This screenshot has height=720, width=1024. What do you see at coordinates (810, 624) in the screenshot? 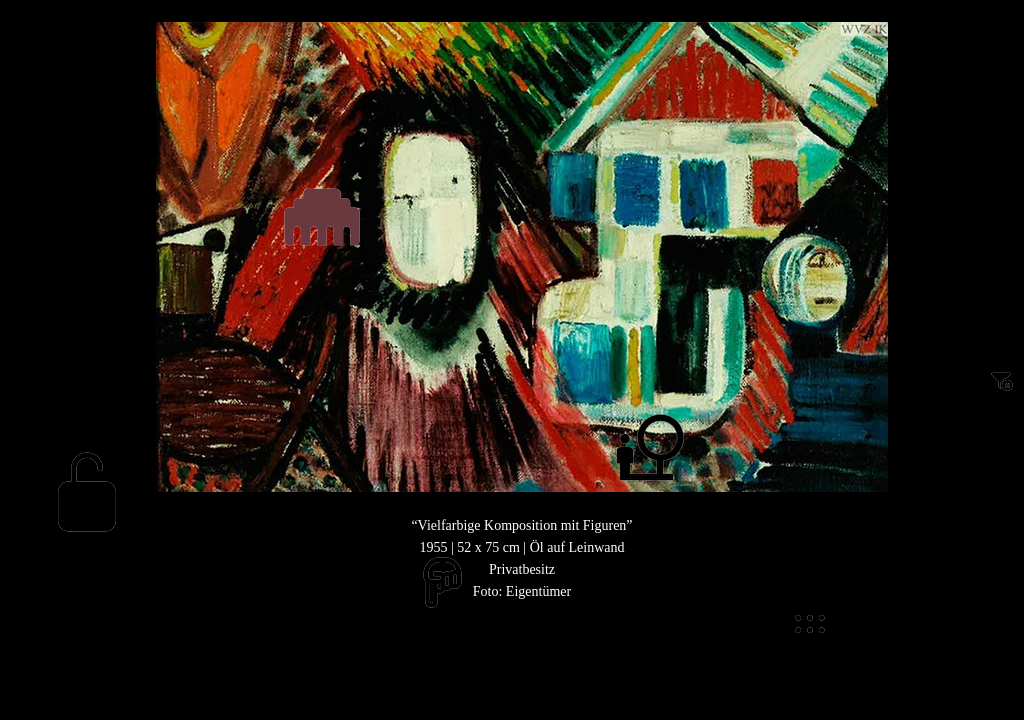
I see `drag to reorder or rearrange items` at bounding box center [810, 624].